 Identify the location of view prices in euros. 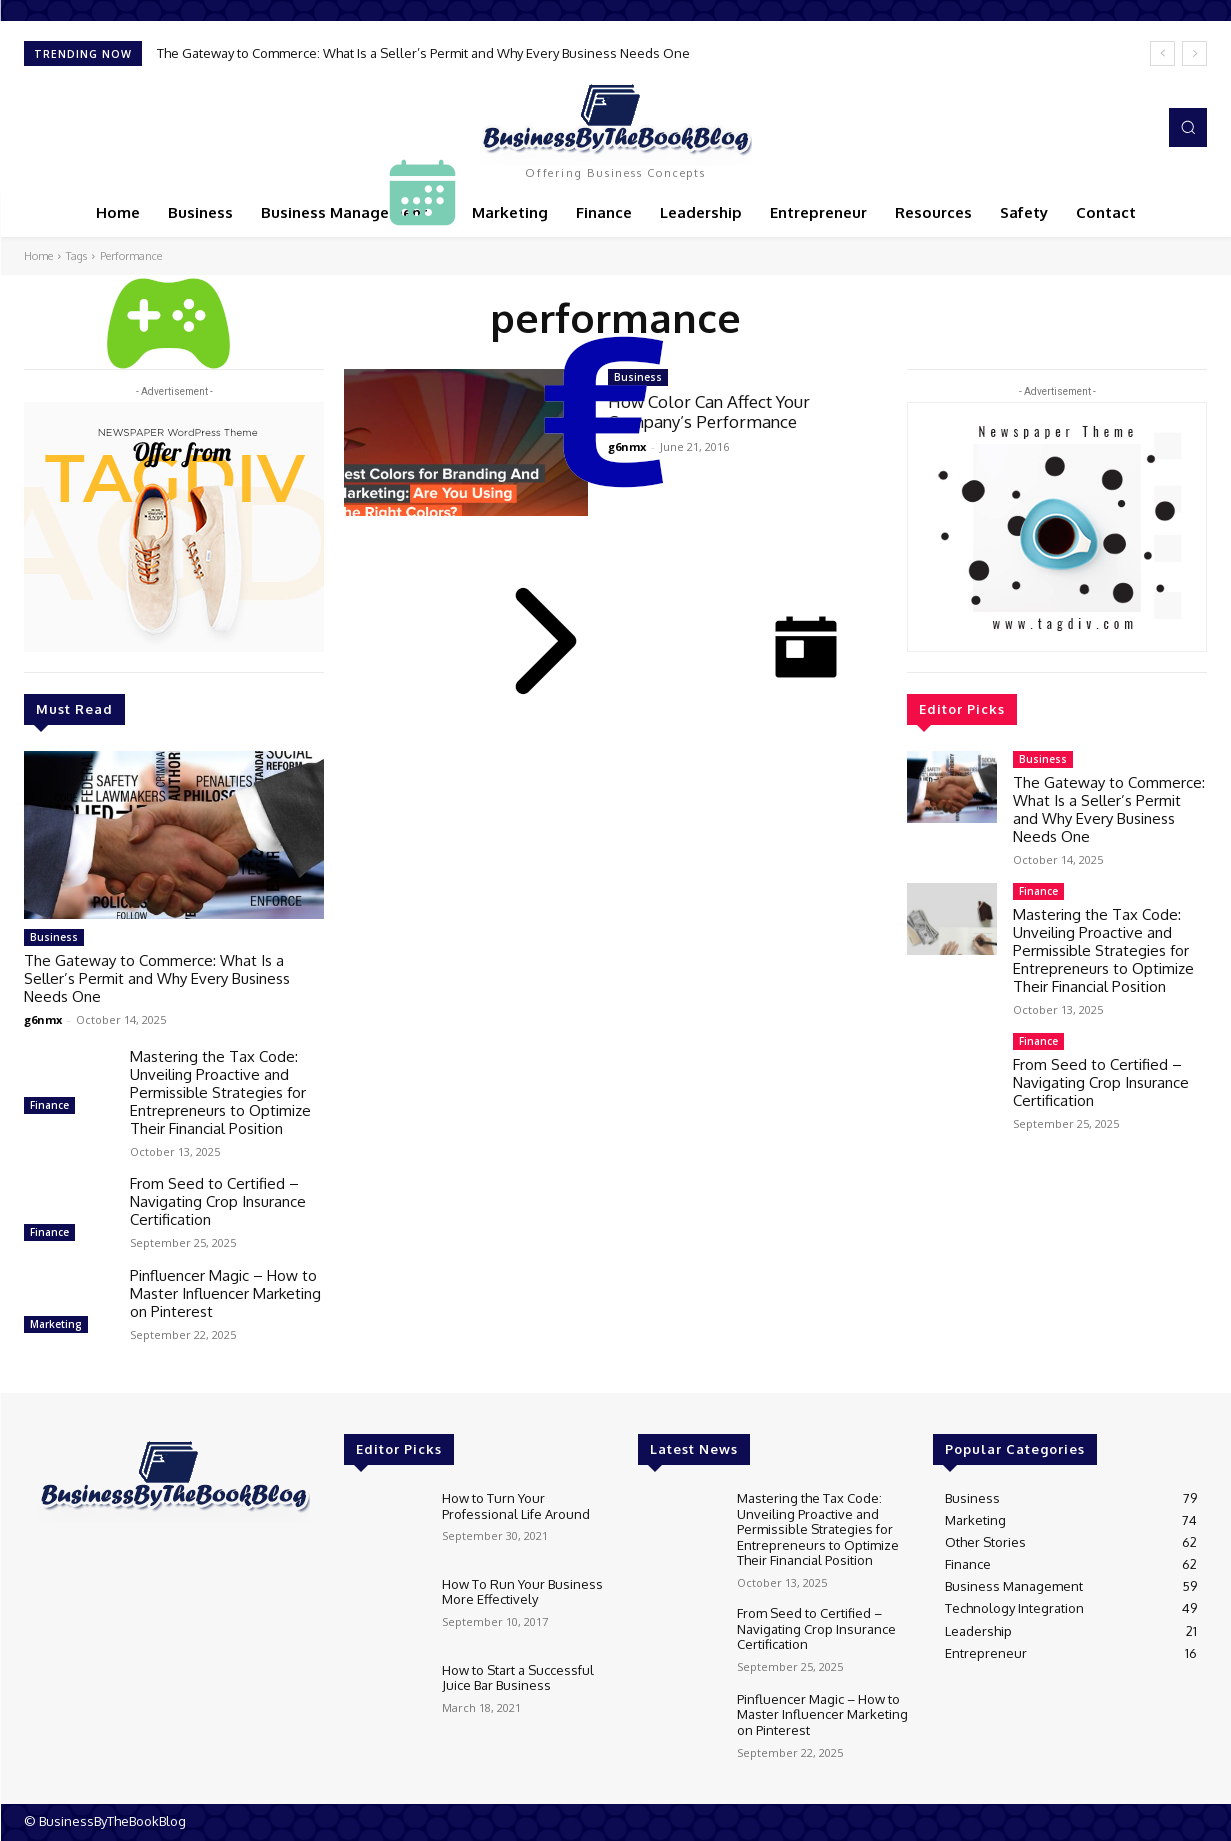
(604, 412).